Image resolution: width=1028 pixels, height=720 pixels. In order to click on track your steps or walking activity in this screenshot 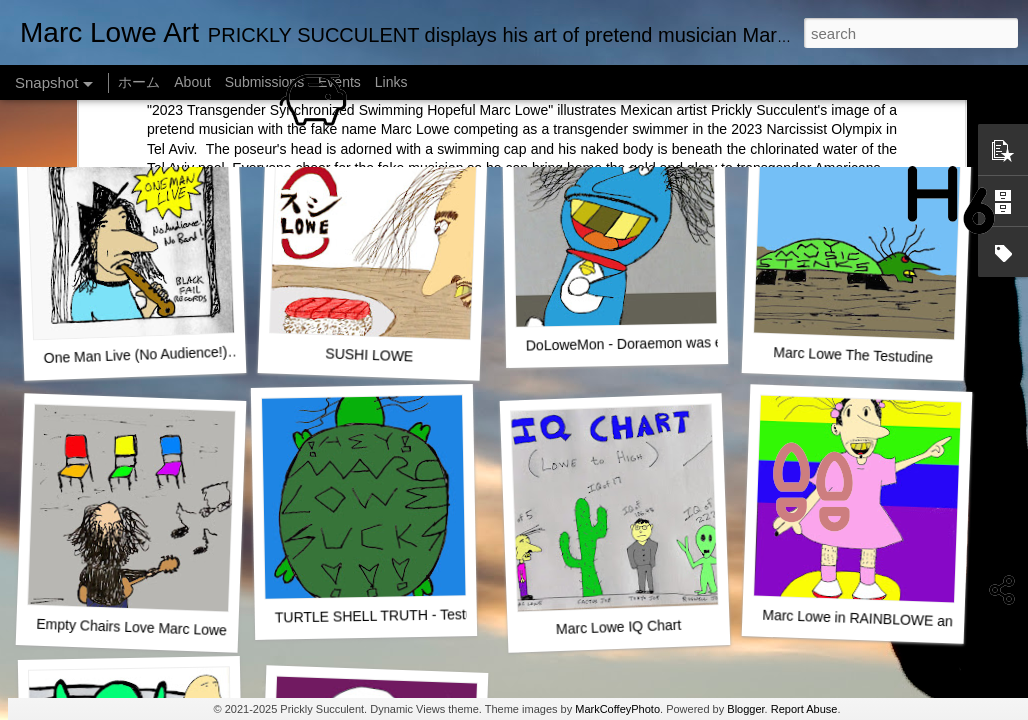, I will do `click(813, 487)`.